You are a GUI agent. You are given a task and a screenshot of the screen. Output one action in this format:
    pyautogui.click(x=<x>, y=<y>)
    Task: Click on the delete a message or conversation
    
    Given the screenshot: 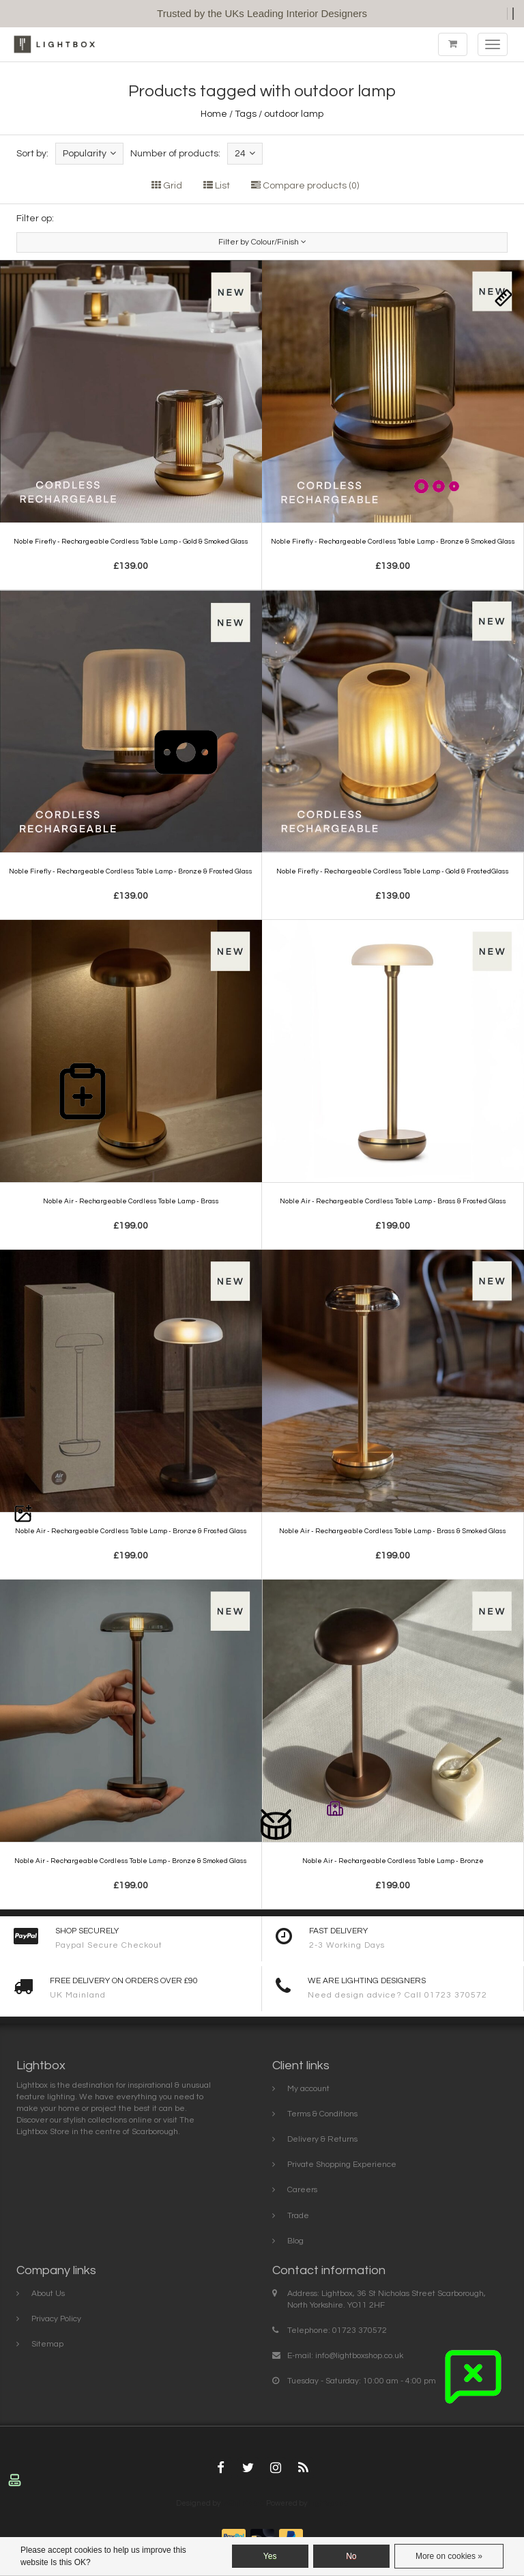 What is the action you would take?
    pyautogui.click(x=473, y=2375)
    